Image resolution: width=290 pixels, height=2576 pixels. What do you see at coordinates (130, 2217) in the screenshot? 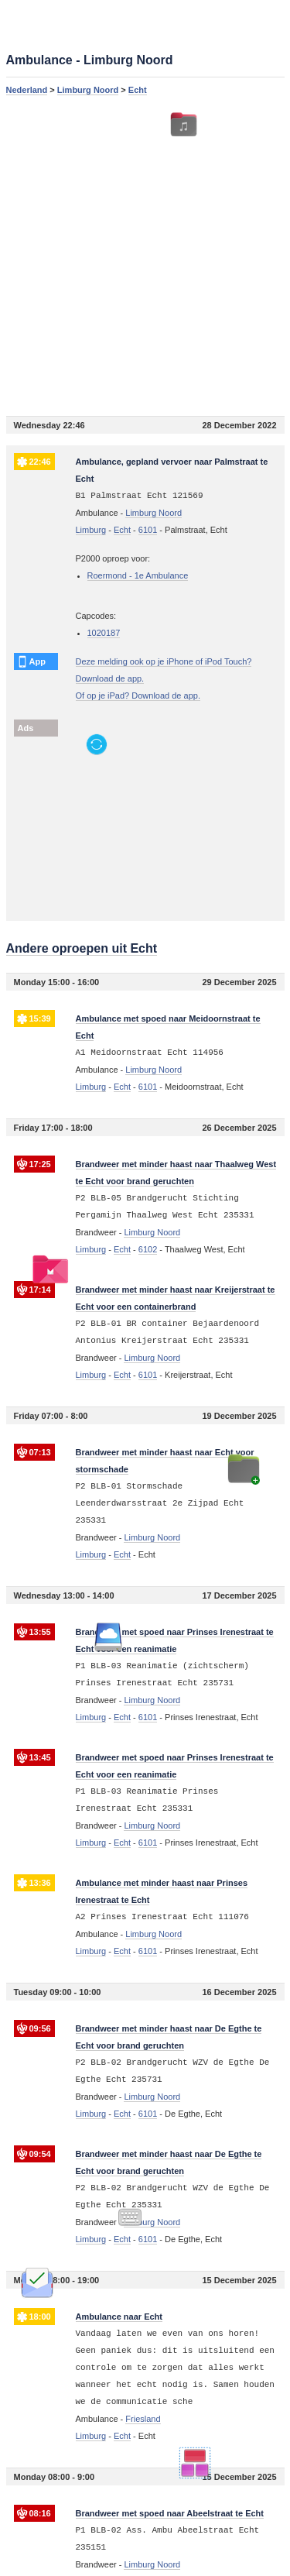
I see `access keyboard settings` at bounding box center [130, 2217].